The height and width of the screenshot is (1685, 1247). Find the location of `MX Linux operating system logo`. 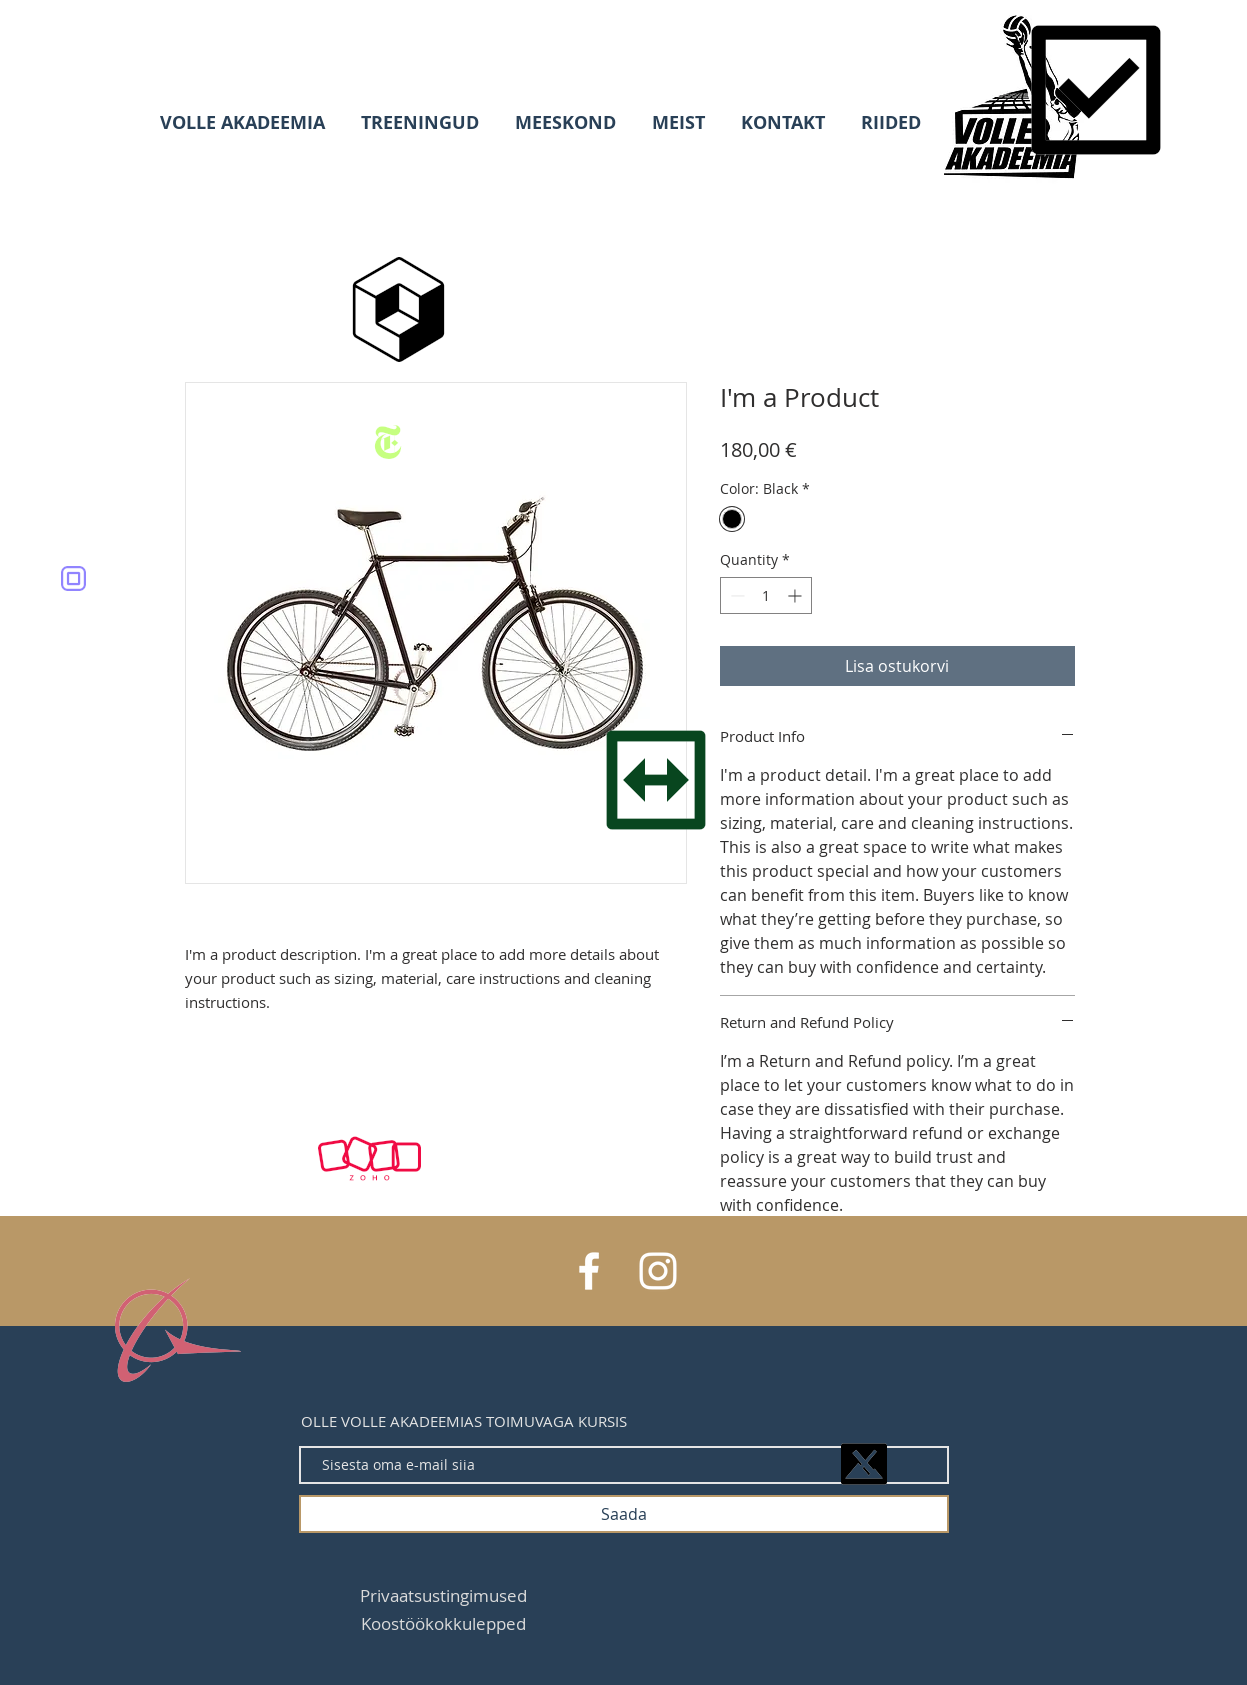

MX Linux operating system logo is located at coordinates (864, 1464).